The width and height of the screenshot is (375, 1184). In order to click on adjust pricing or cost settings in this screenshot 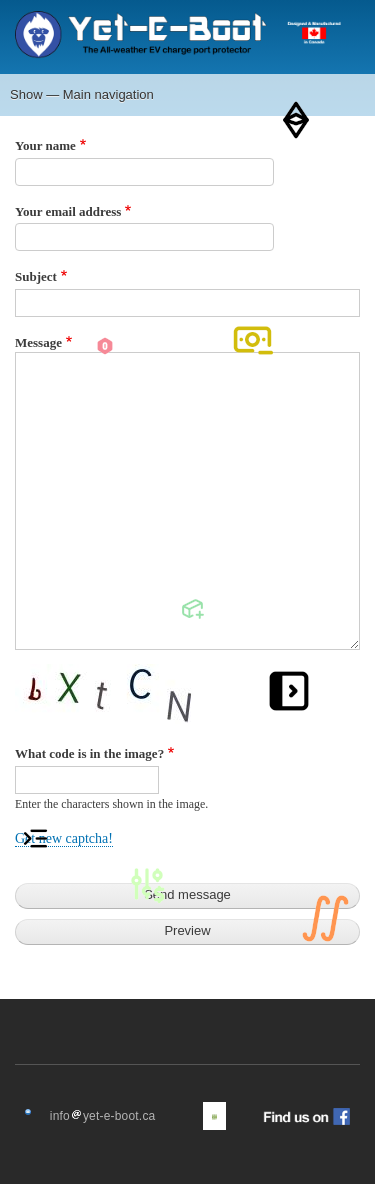, I will do `click(147, 884)`.